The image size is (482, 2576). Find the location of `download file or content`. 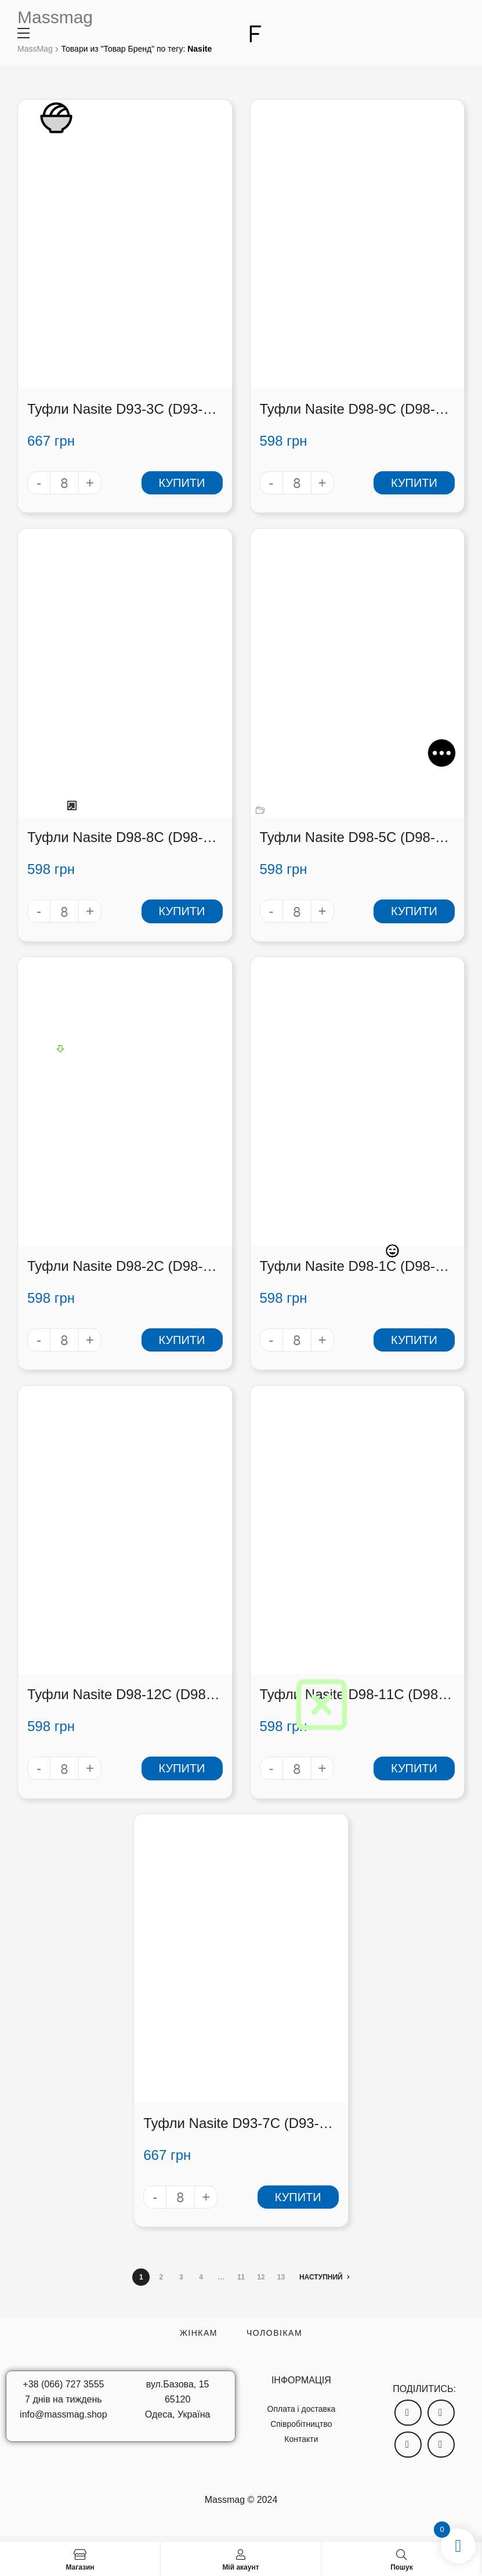

download file or content is located at coordinates (60, 1049).